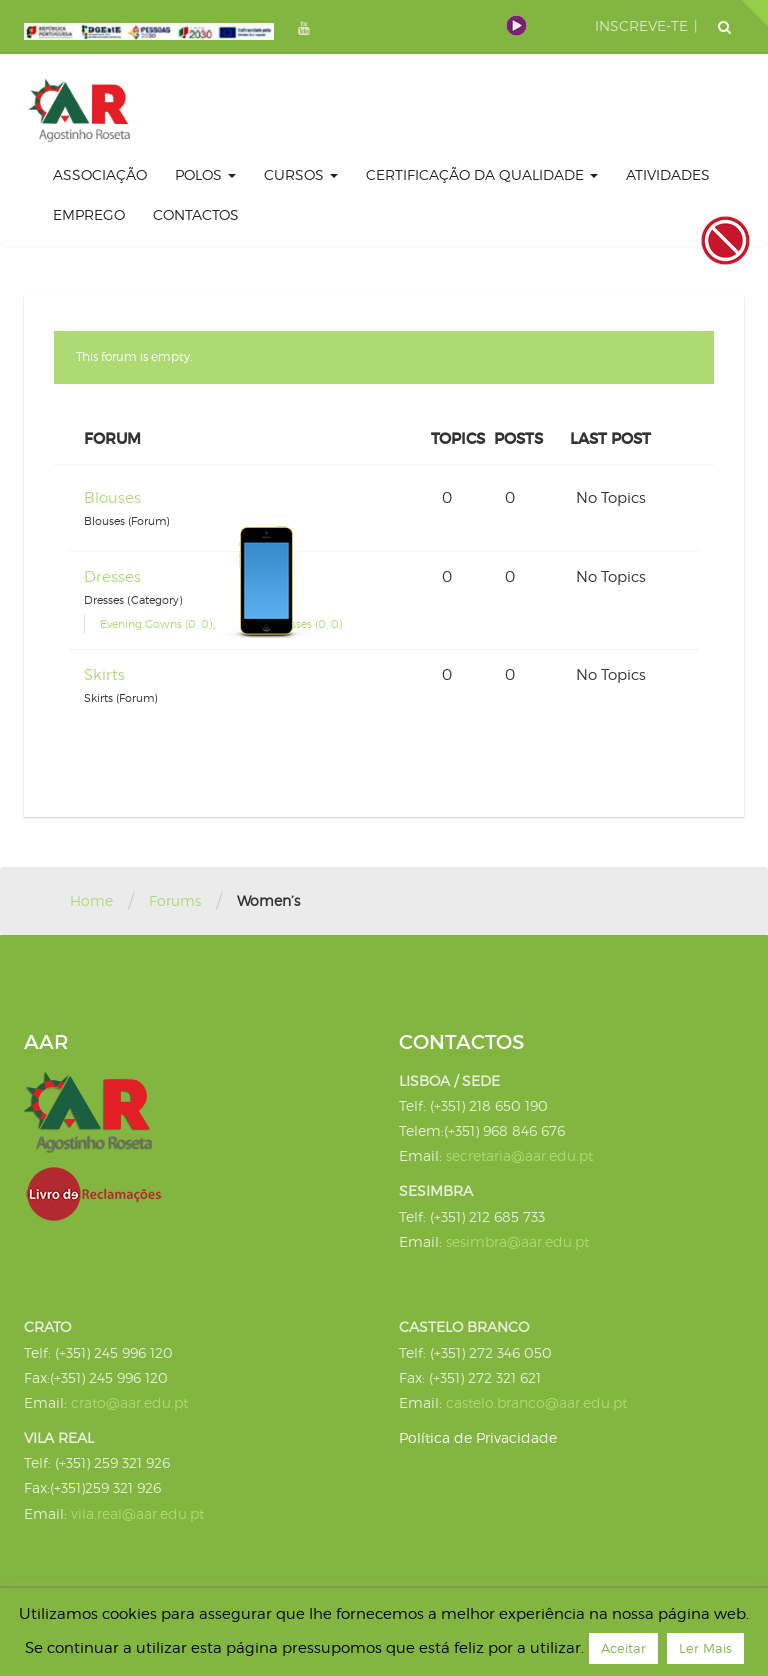 The image size is (768, 1676). What do you see at coordinates (516, 25) in the screenshot?
I see `indicates video content or media files` at bounding box center [516, 25].